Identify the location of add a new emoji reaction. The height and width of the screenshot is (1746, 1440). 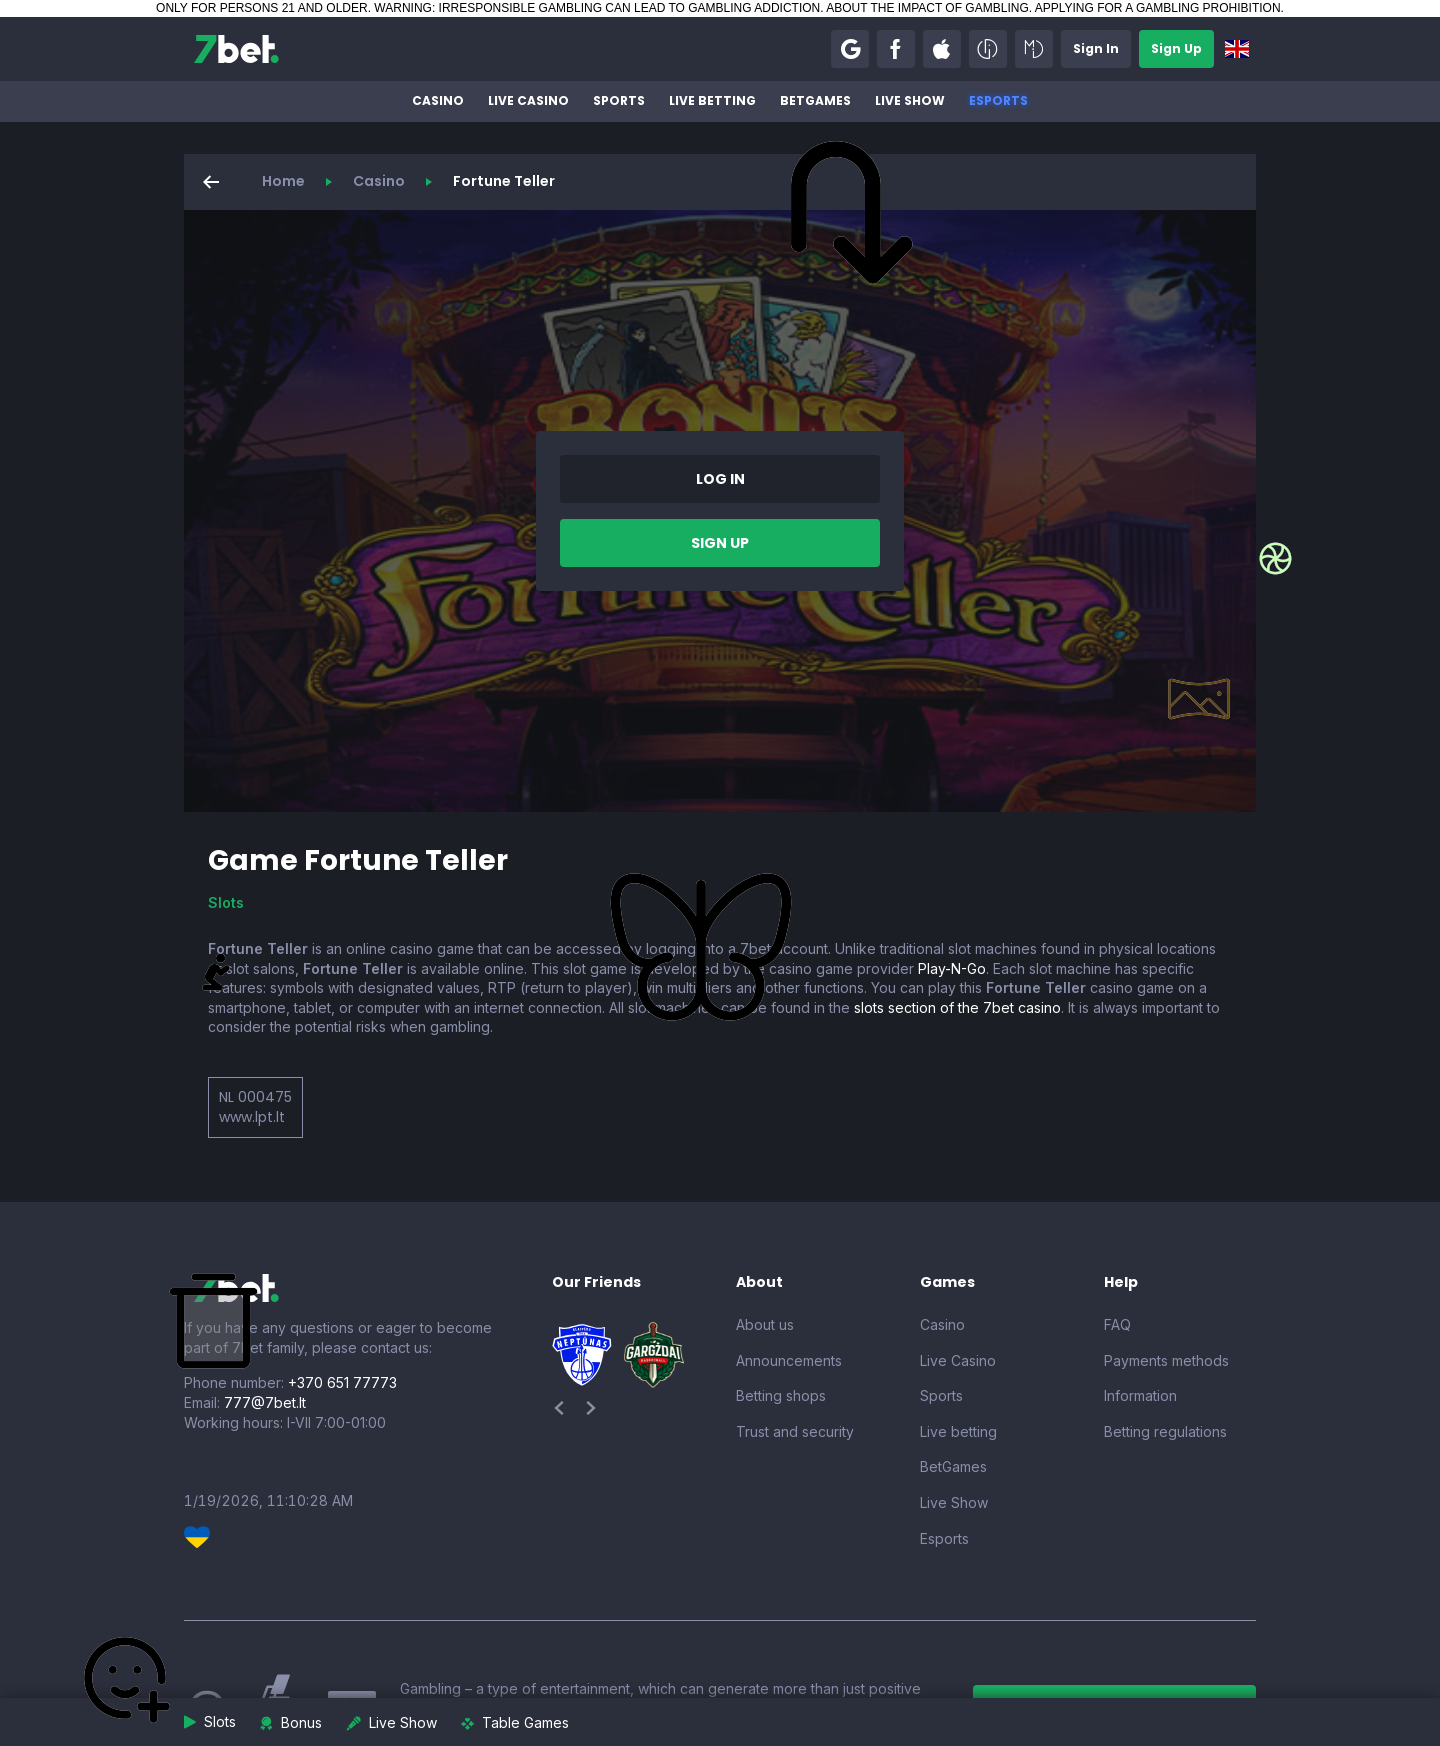
(125, 1678).